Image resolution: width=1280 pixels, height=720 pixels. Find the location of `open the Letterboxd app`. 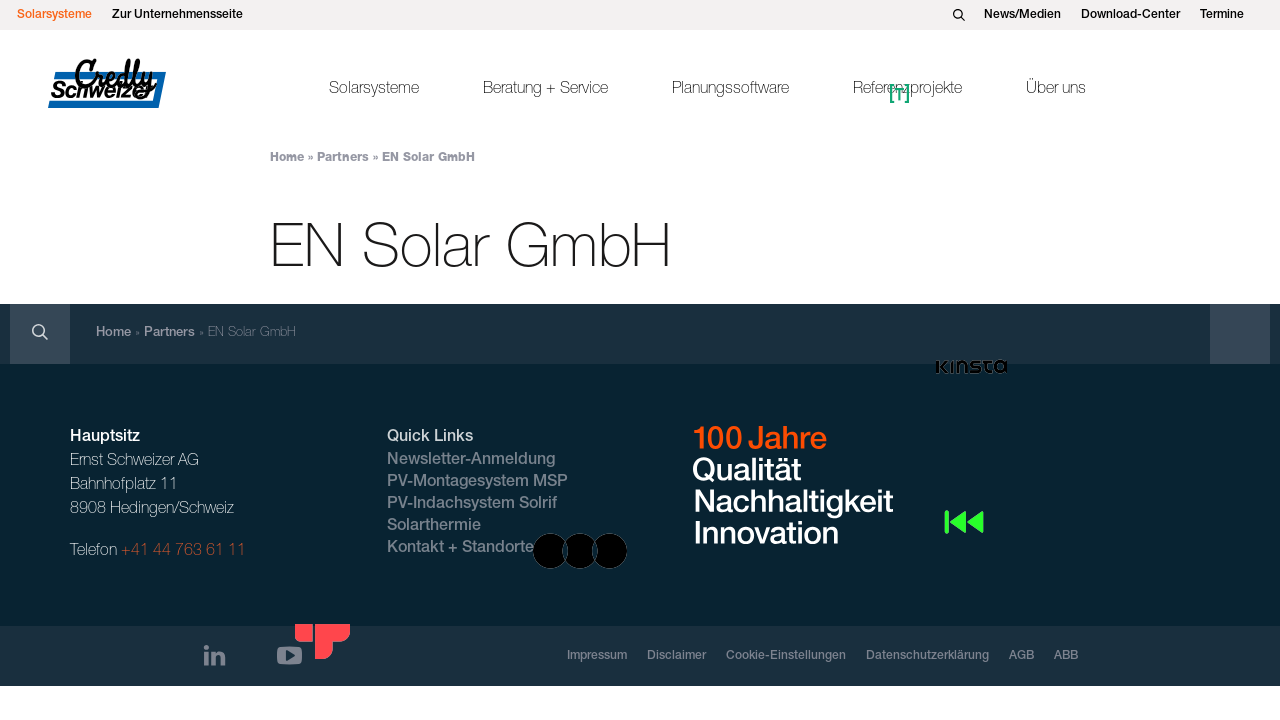

open the Letterboxd app is located at coordinates (580, 551).